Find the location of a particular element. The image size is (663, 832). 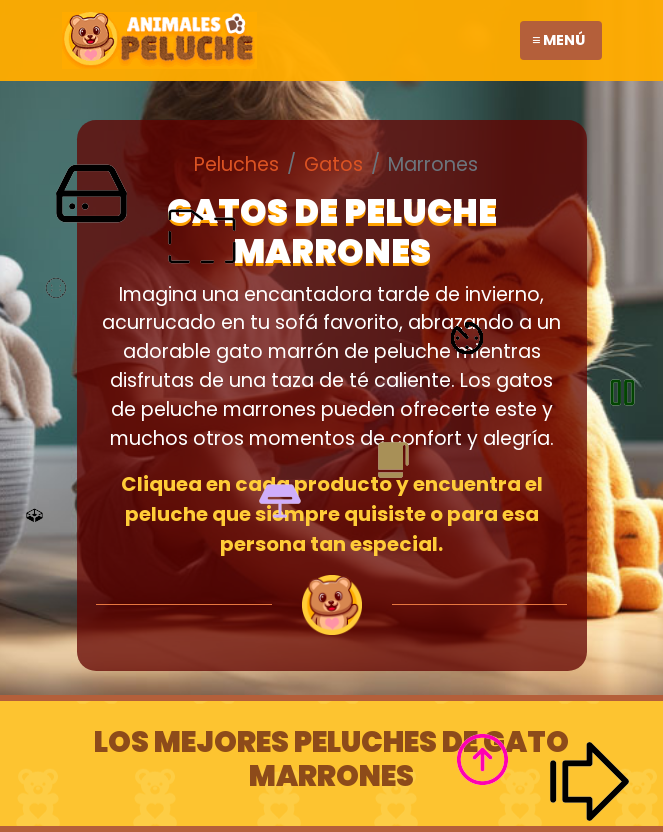

open codepen to view or edit code snippets is located at coordinates (34, 515).